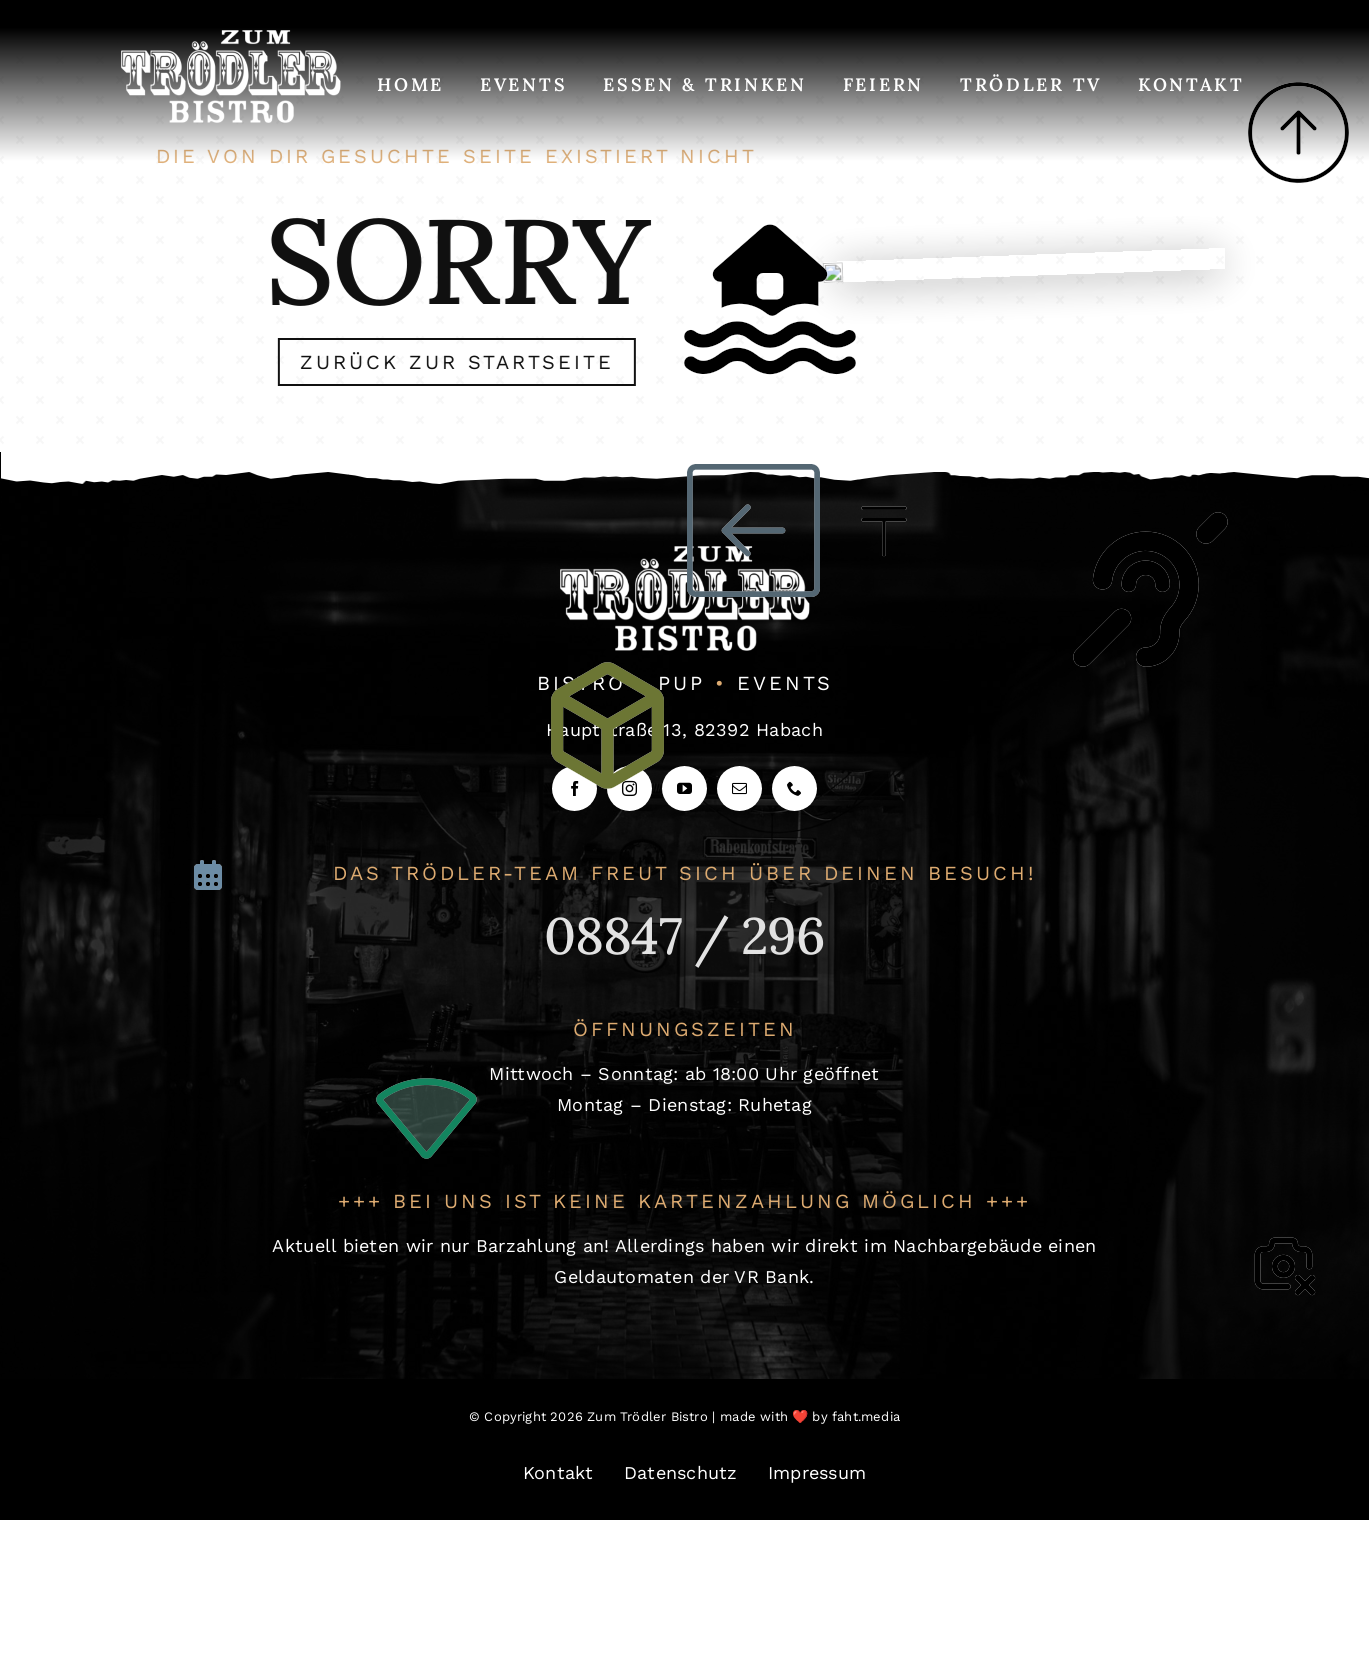 The image size is (1369, 1679). I want to click on view calendar with scheduled events, so click(208, 876).